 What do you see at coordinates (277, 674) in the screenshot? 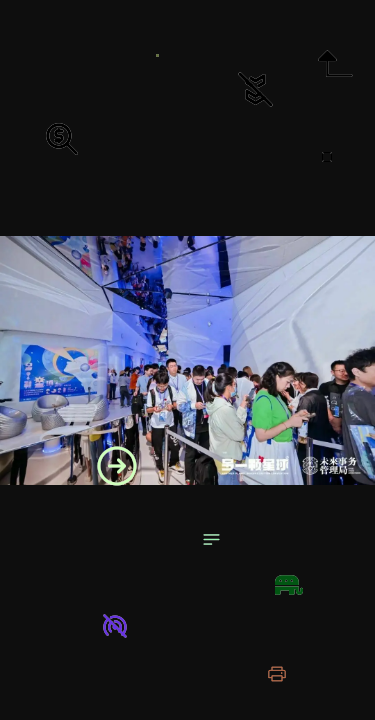
I see `print the current document` at bounding box center [277, 674].